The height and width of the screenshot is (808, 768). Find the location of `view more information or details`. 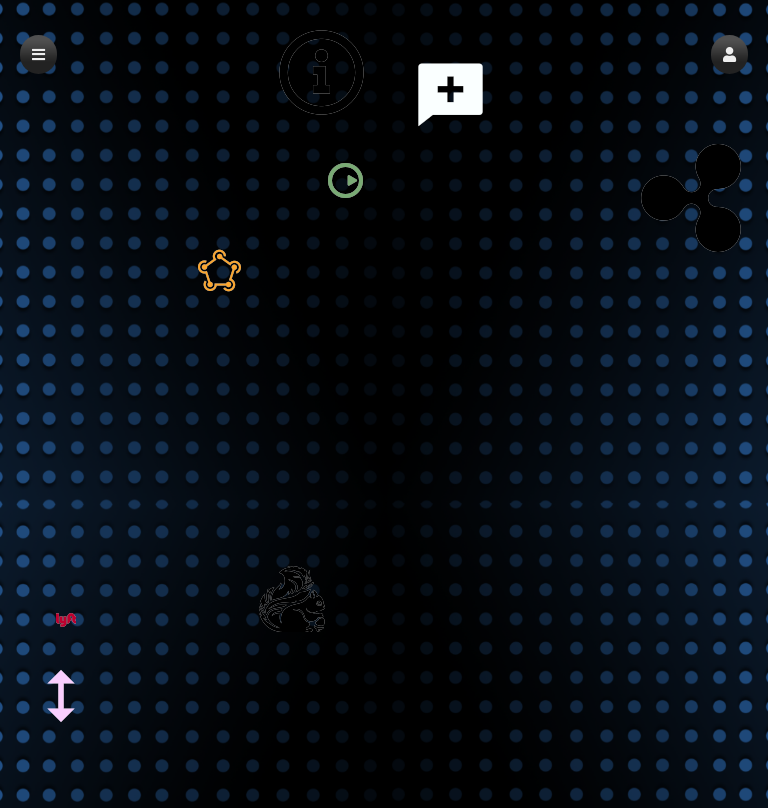

view more information or details is located at coordinates (321, 72).